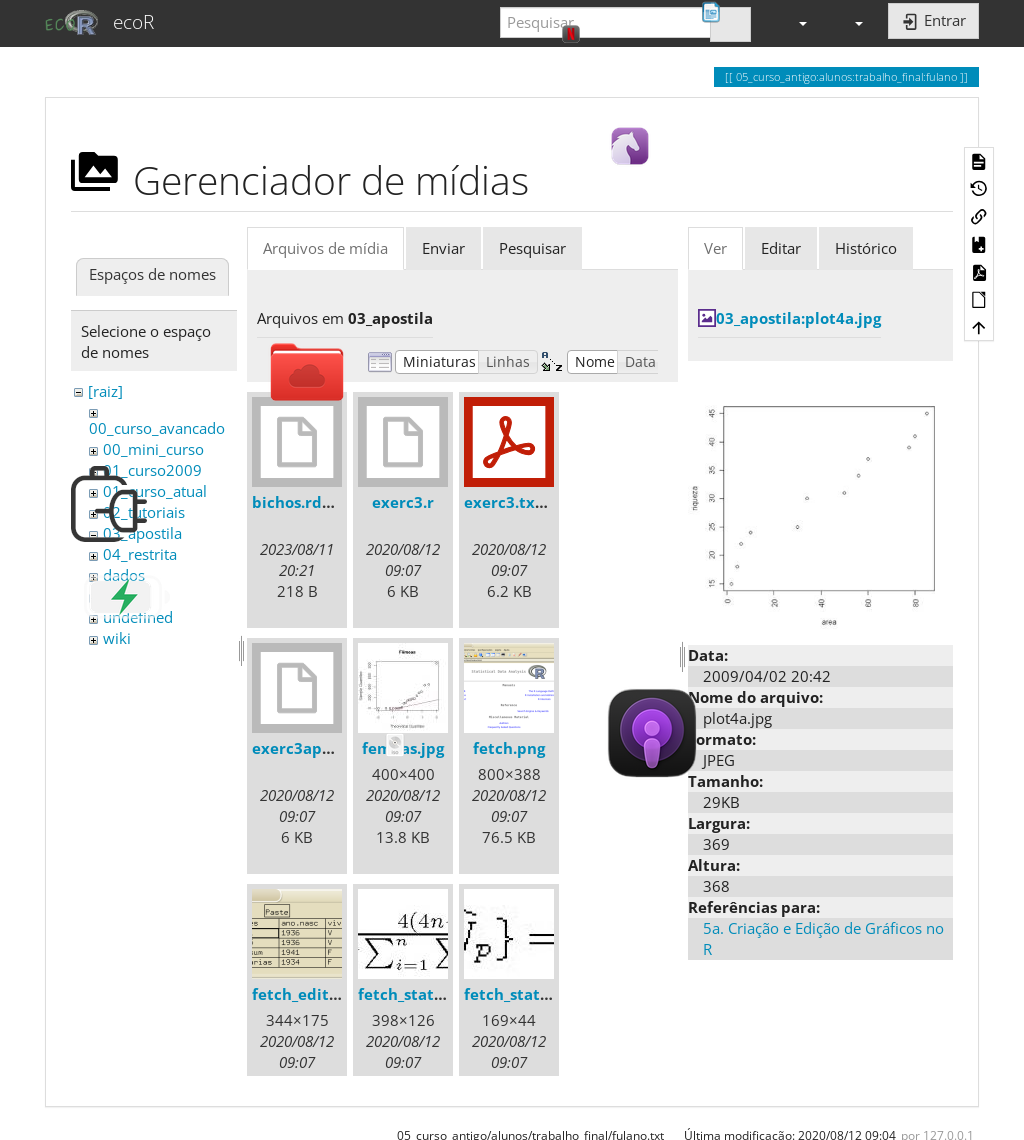 Image resolution: width=1024 pixels, height=1140 pixels. I want to click on open the podcasts app, so click(652, 733).